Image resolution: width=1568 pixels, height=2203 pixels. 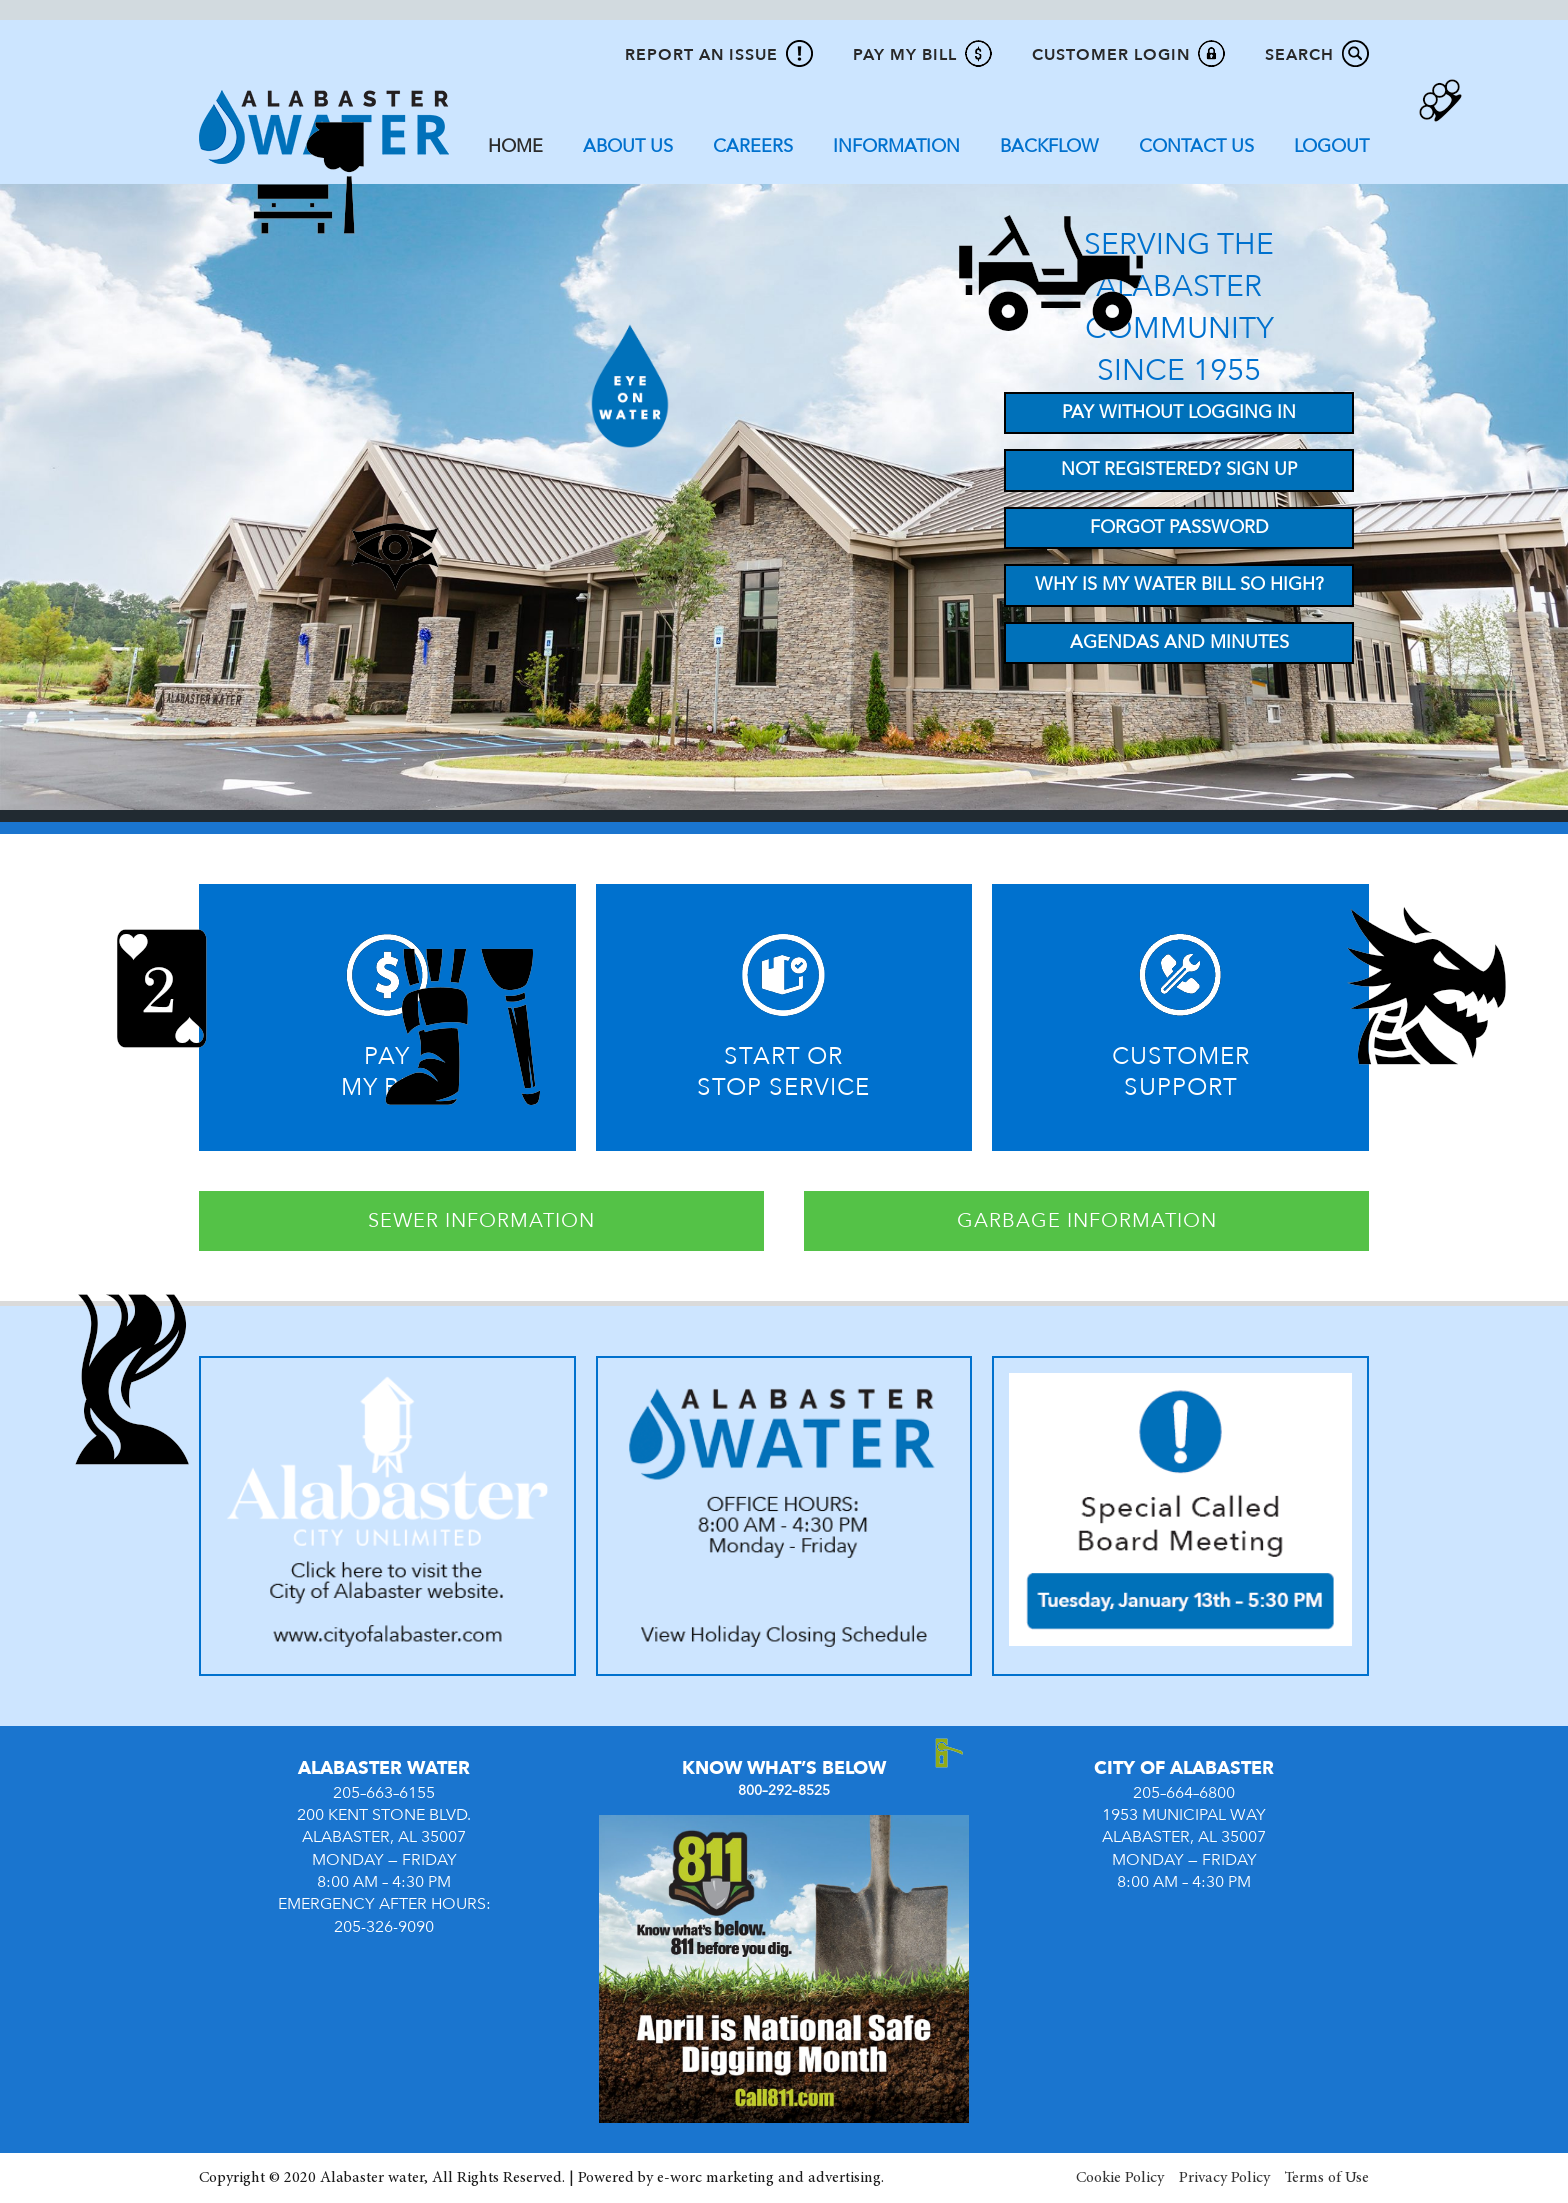 What do you see at coordinates (308, 178) in the screenshot?
I see `find nearby parks or rest areas` at bounding box center [308, 178].